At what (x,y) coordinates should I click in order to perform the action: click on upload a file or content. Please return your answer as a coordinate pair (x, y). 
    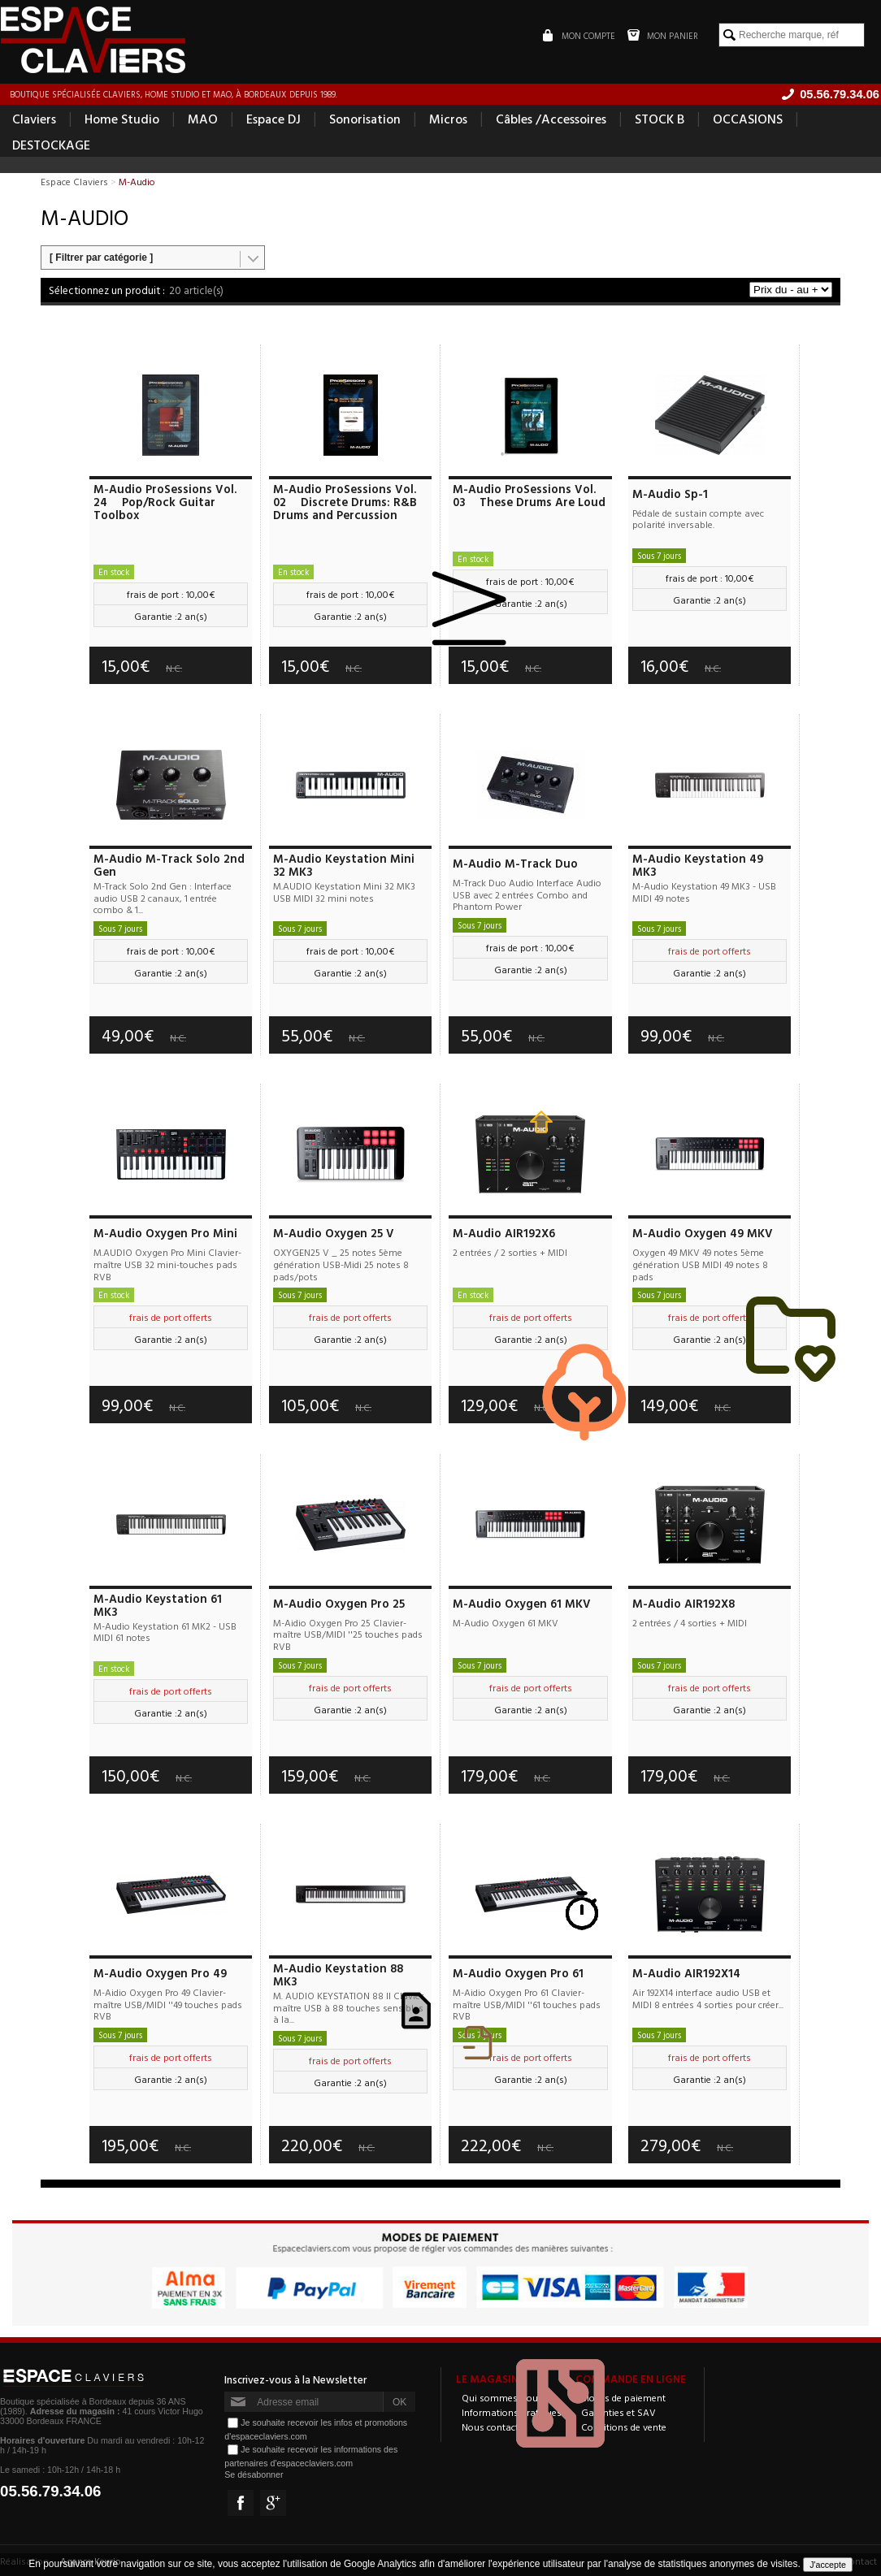
    Looking at the image, I should click on (541, 1123).